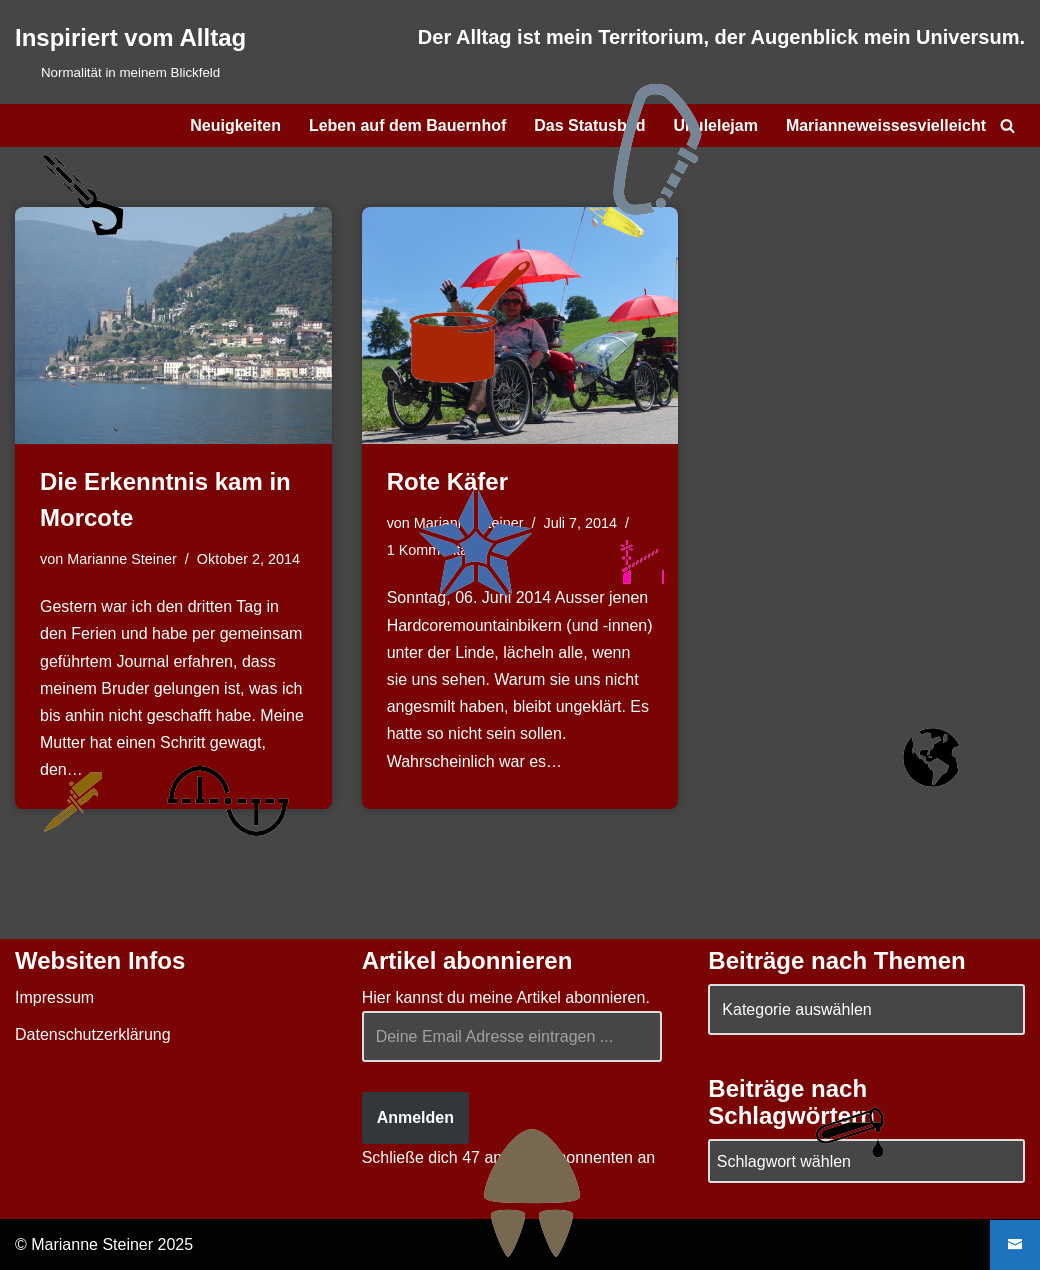 This screenshot has height=1270, width=1040. I want to click on switch to global or worldwide view, so click(932, 757).